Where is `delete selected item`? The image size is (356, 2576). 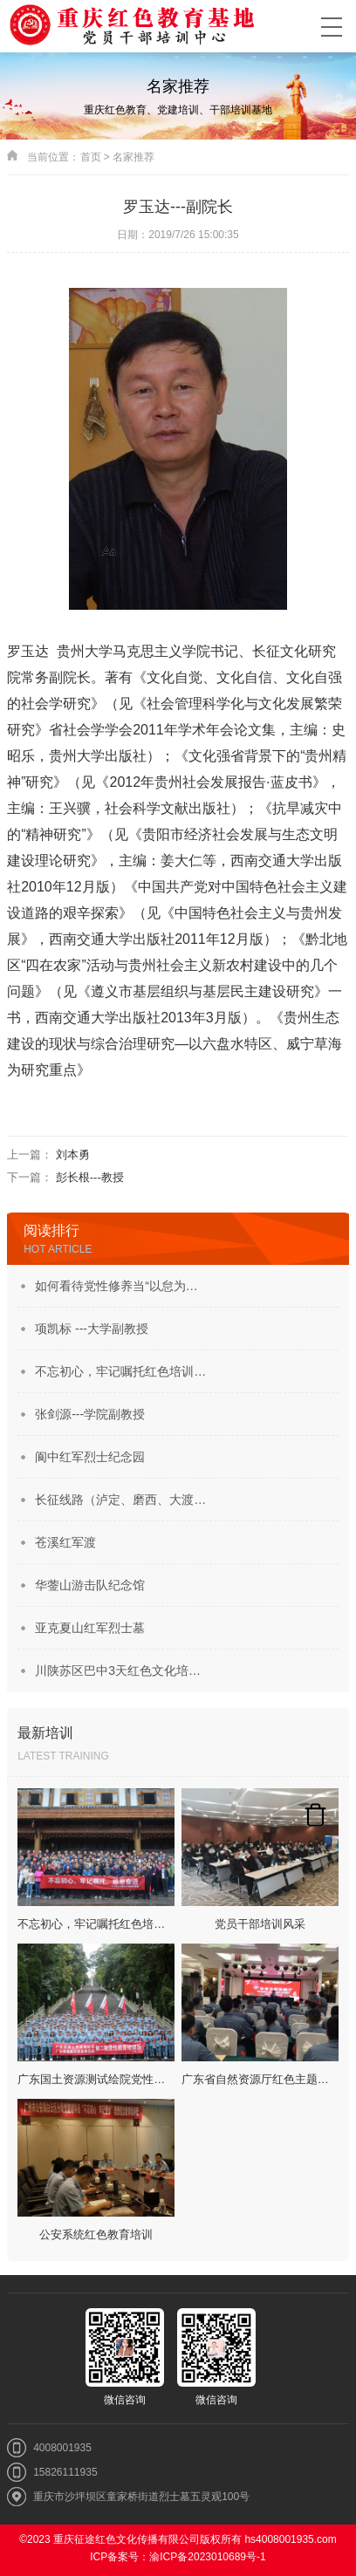
delete selected item is located at coordinates (315, 1814).